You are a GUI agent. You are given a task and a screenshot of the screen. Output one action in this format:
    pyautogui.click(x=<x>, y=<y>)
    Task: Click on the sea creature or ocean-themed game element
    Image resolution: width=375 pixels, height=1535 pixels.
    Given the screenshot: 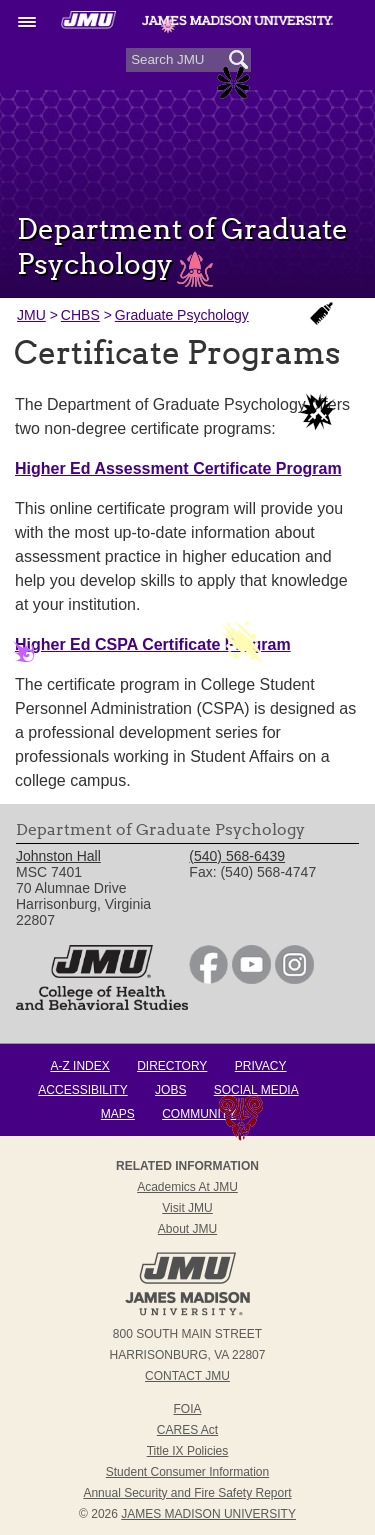 What is the action you would take?
    pyautogui.click(x=195, y=269)
    